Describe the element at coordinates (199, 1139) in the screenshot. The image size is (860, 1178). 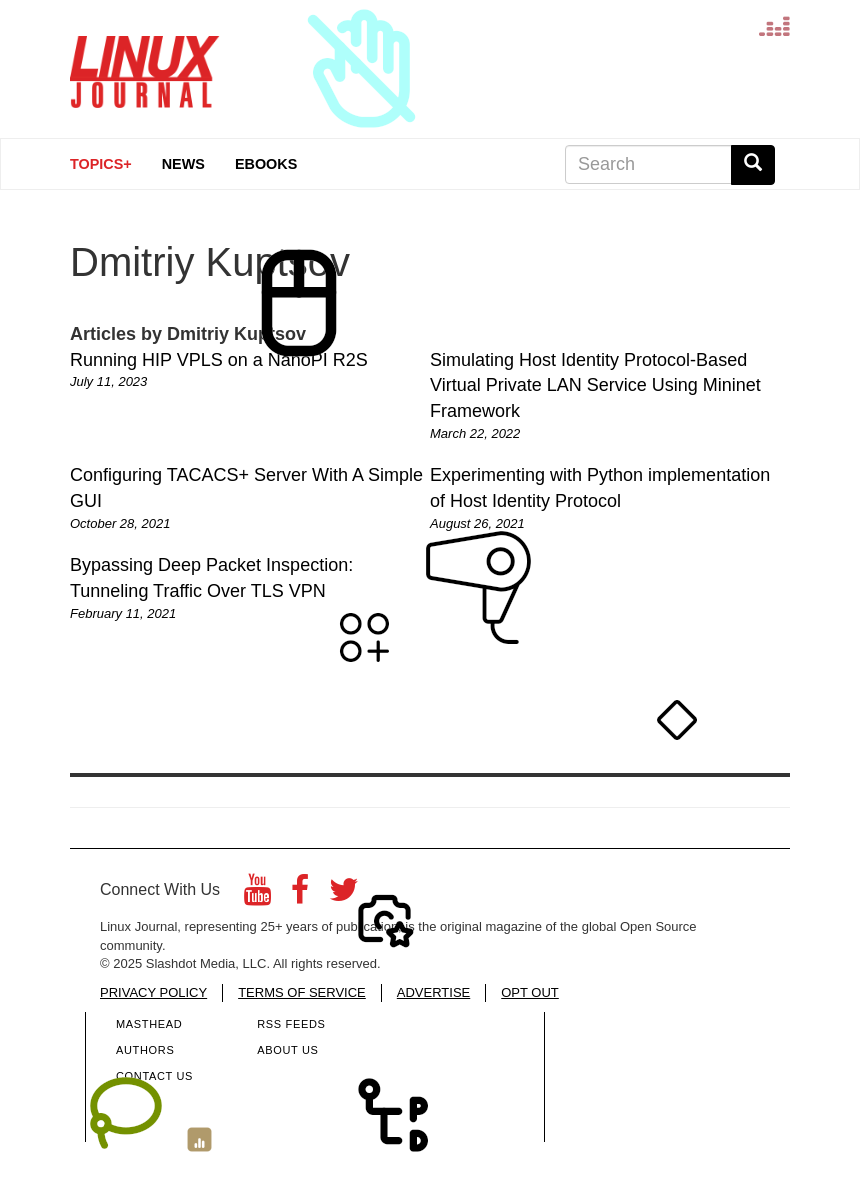
I see `align content to bottom center of container` at that location.